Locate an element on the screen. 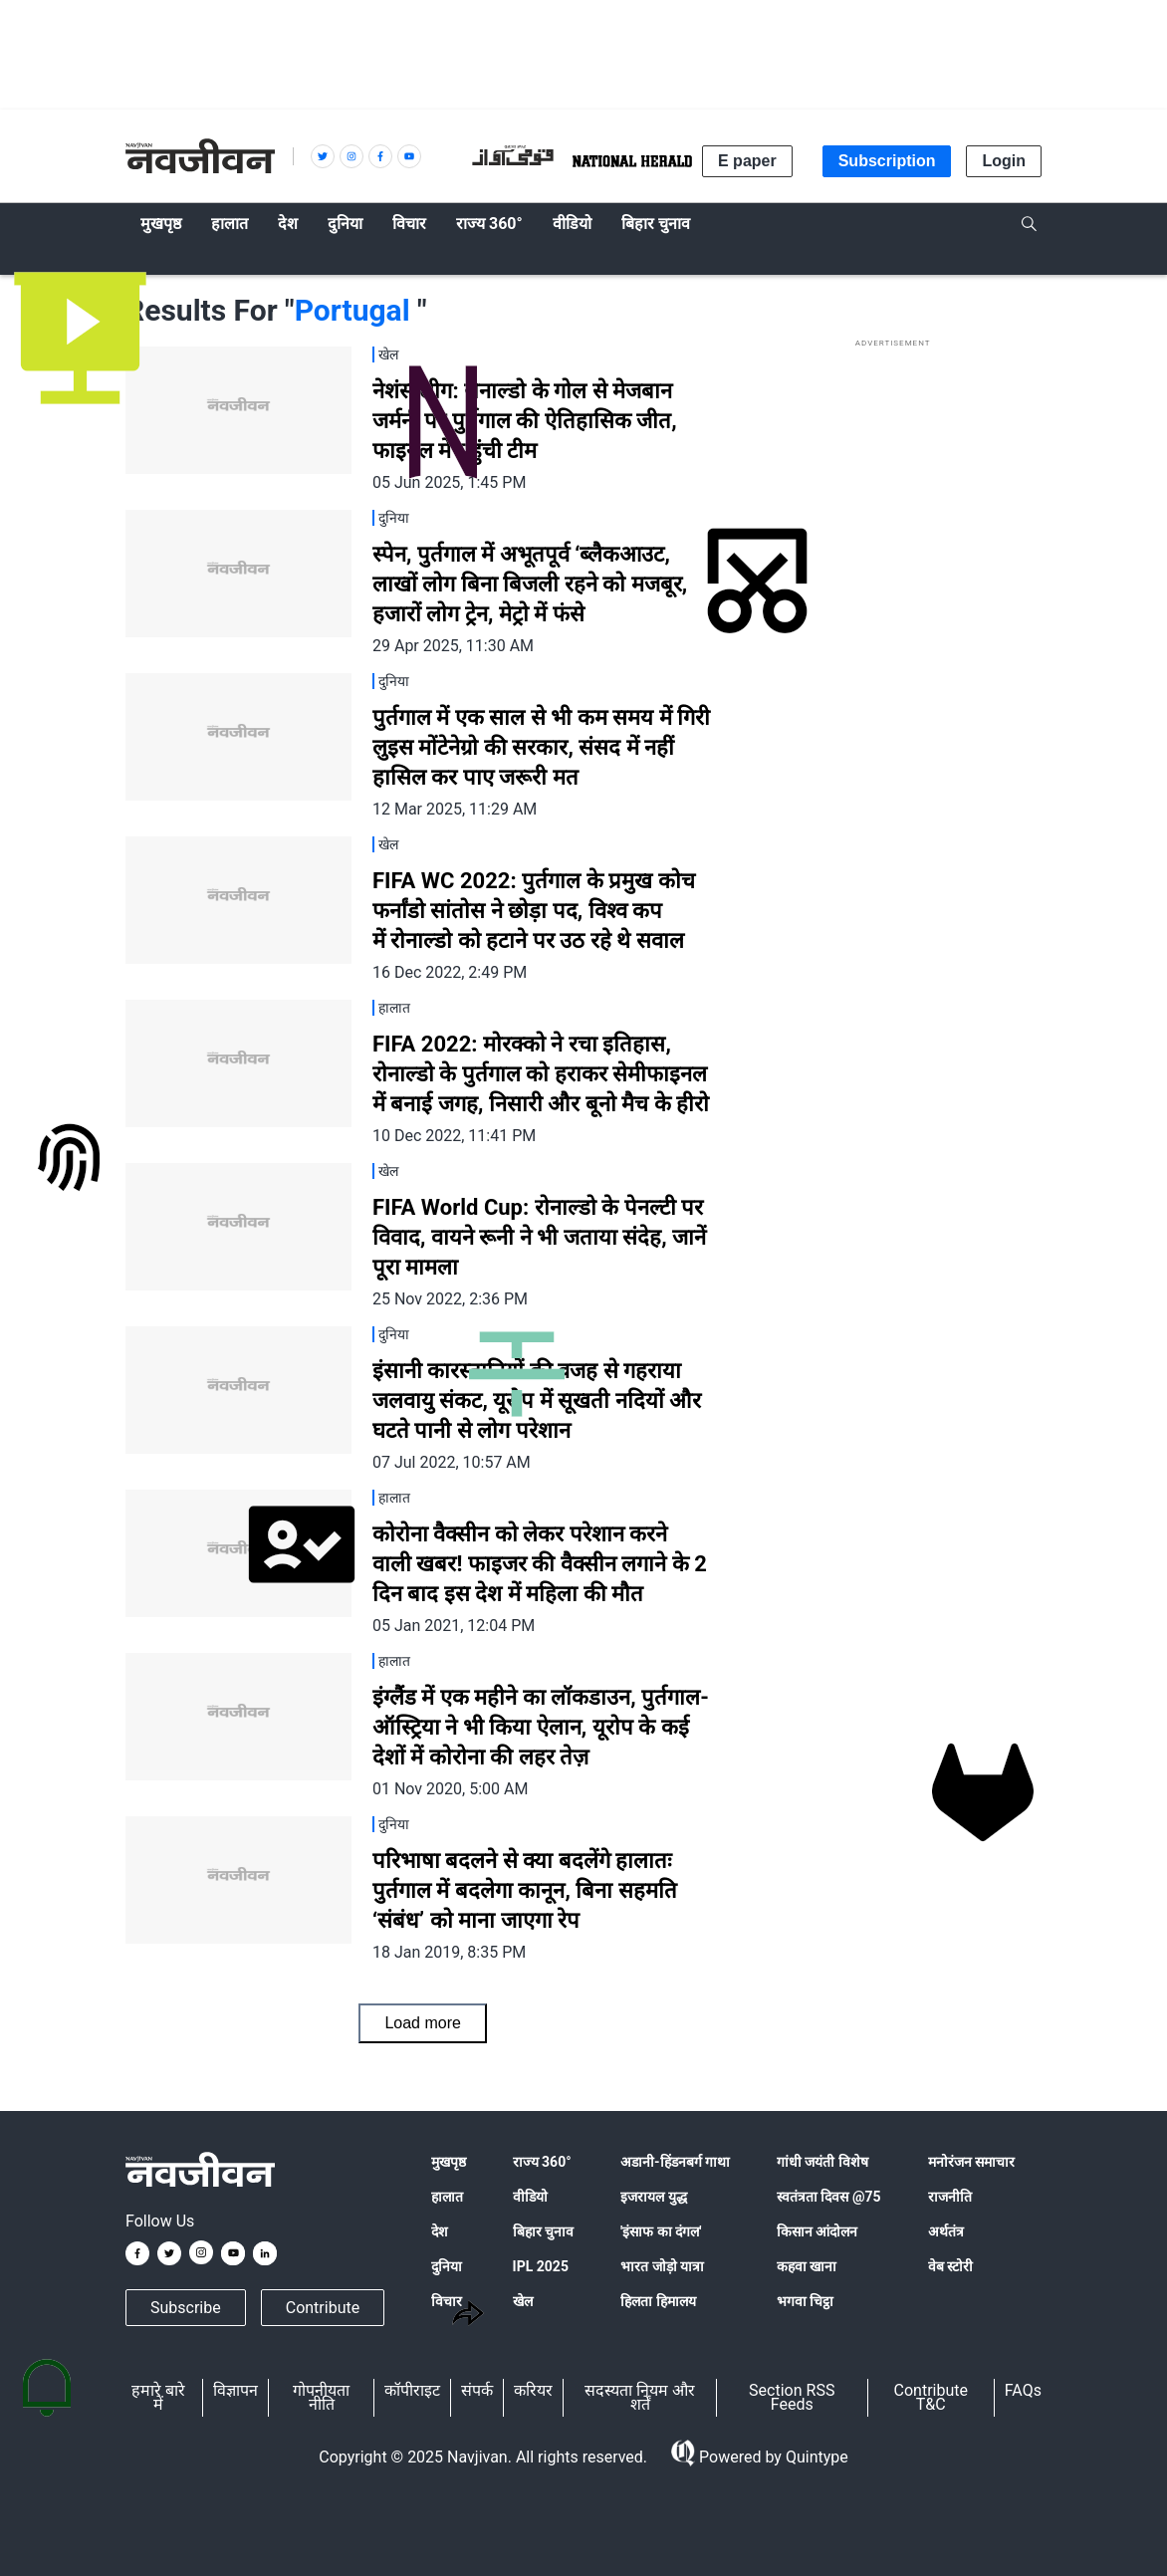 This screenshot has height=2576, width=1167. apply strikethrough formatting to selected text is located at coordinates (517, 1374).